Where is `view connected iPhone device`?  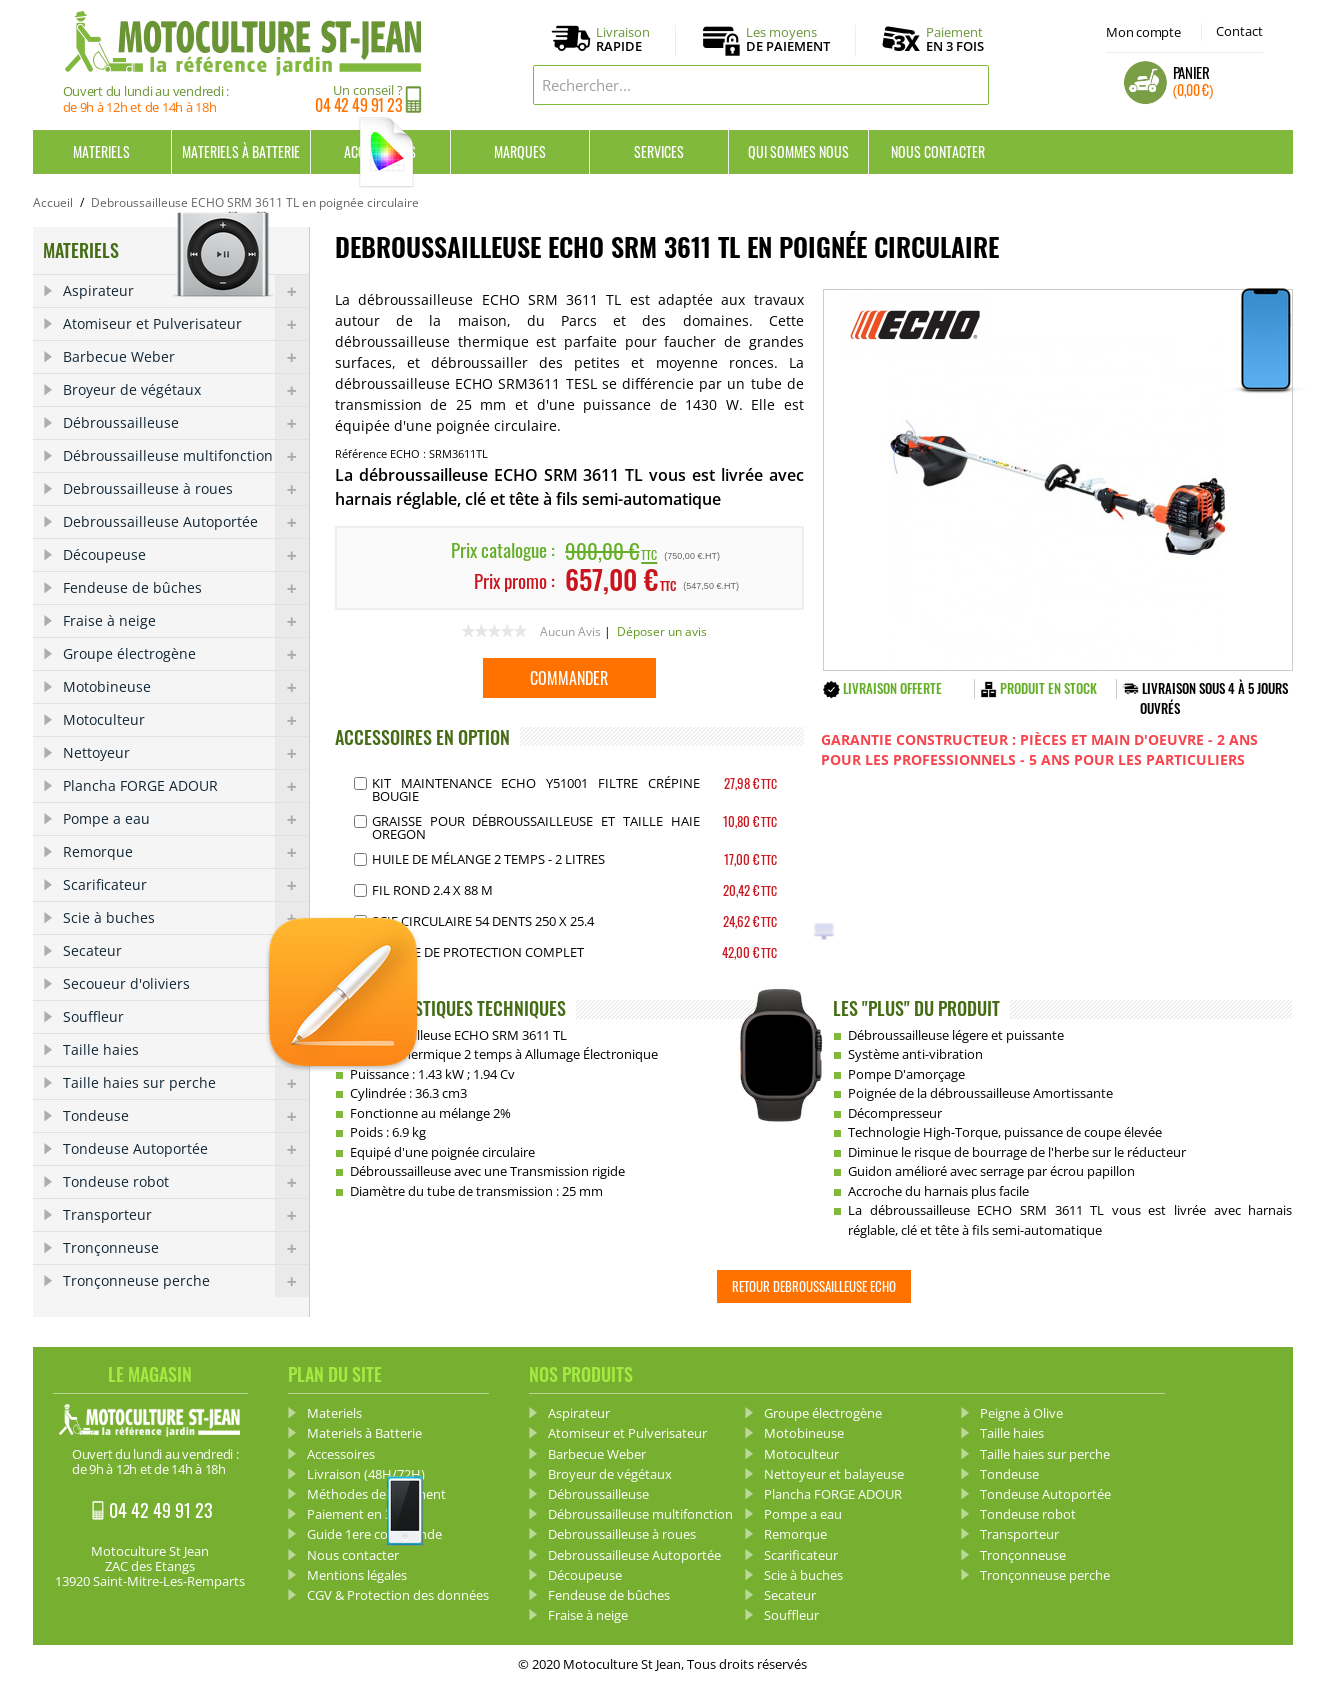 view connected iPhone device is located at coordinates (1266, 341).